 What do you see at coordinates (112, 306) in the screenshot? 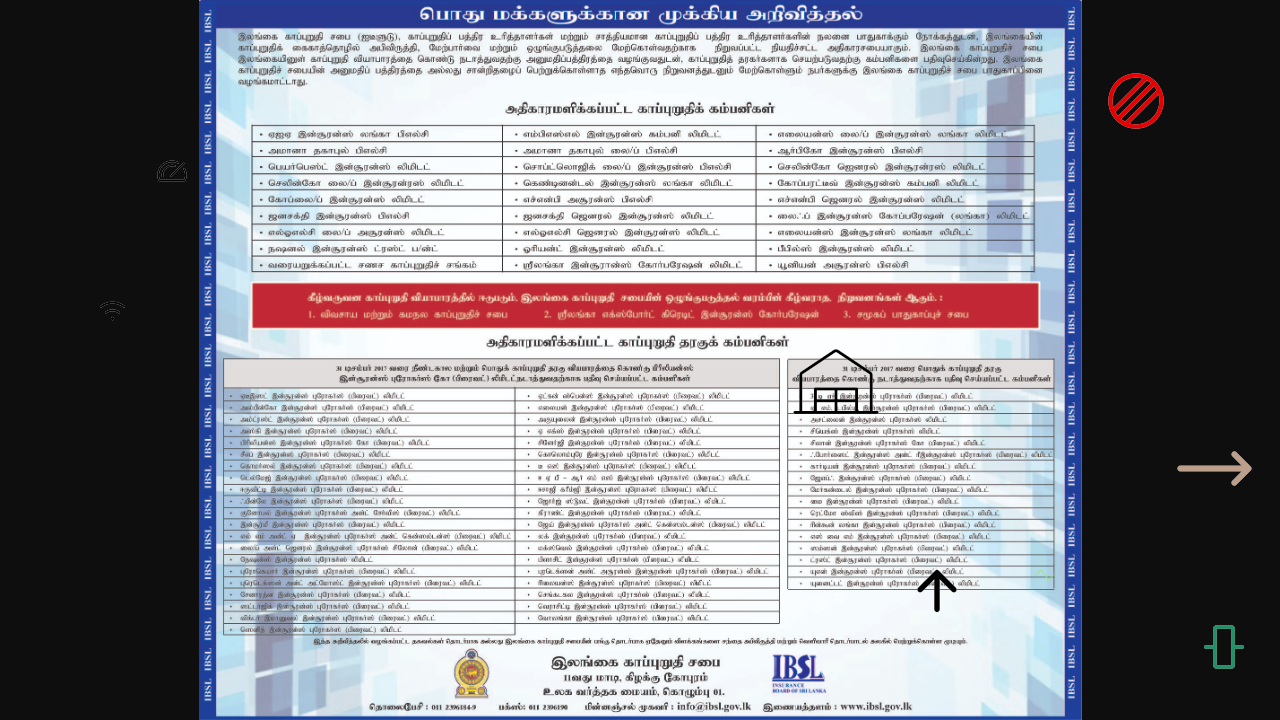
I see `indicates moderate wifi signal strength` at bounding box center [112, 306].